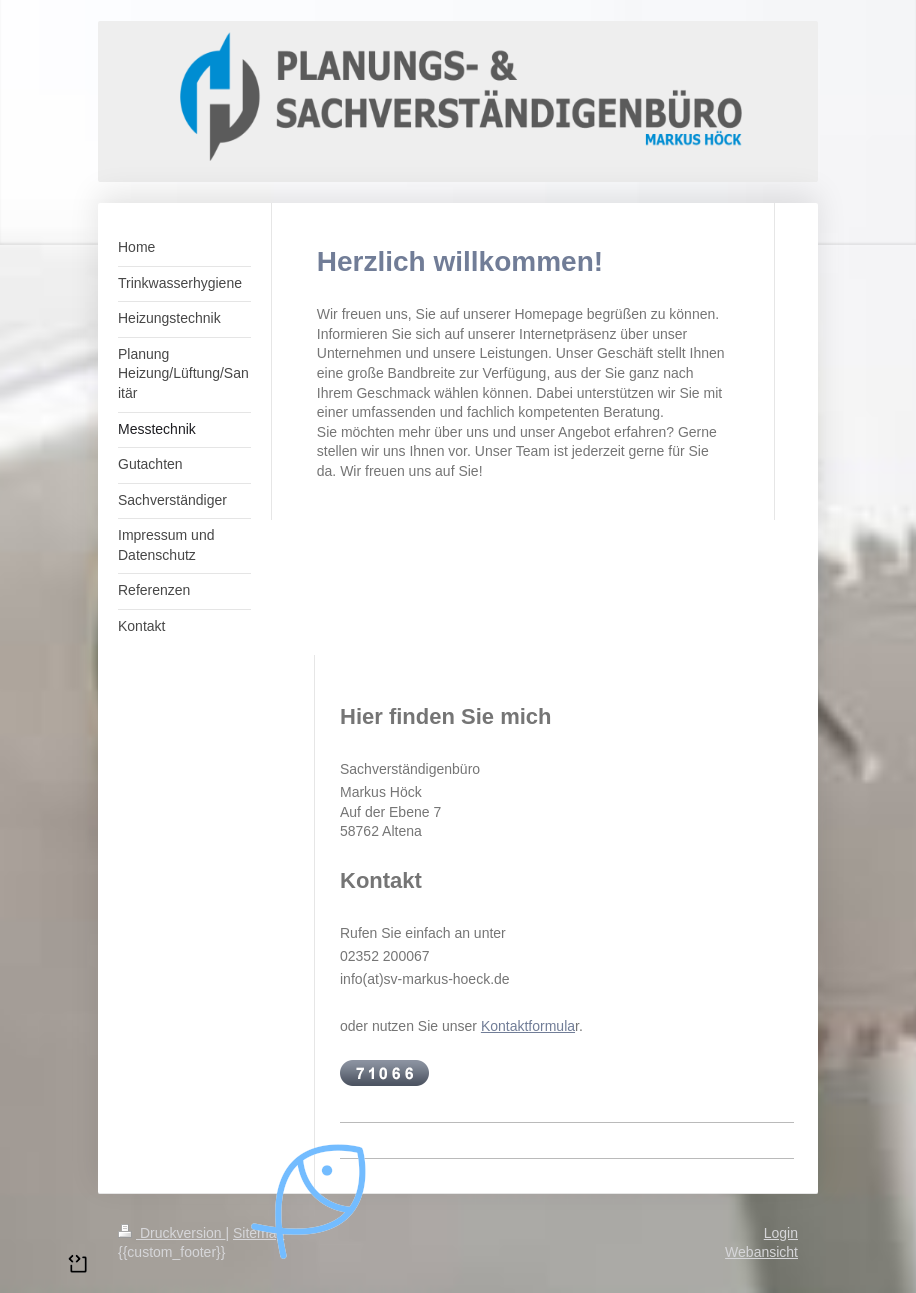 The image size is (916, 1293). Describe the element at coordinates (312, 1197) in the screenshot. I see `access fishing or aquatic content` at that location.